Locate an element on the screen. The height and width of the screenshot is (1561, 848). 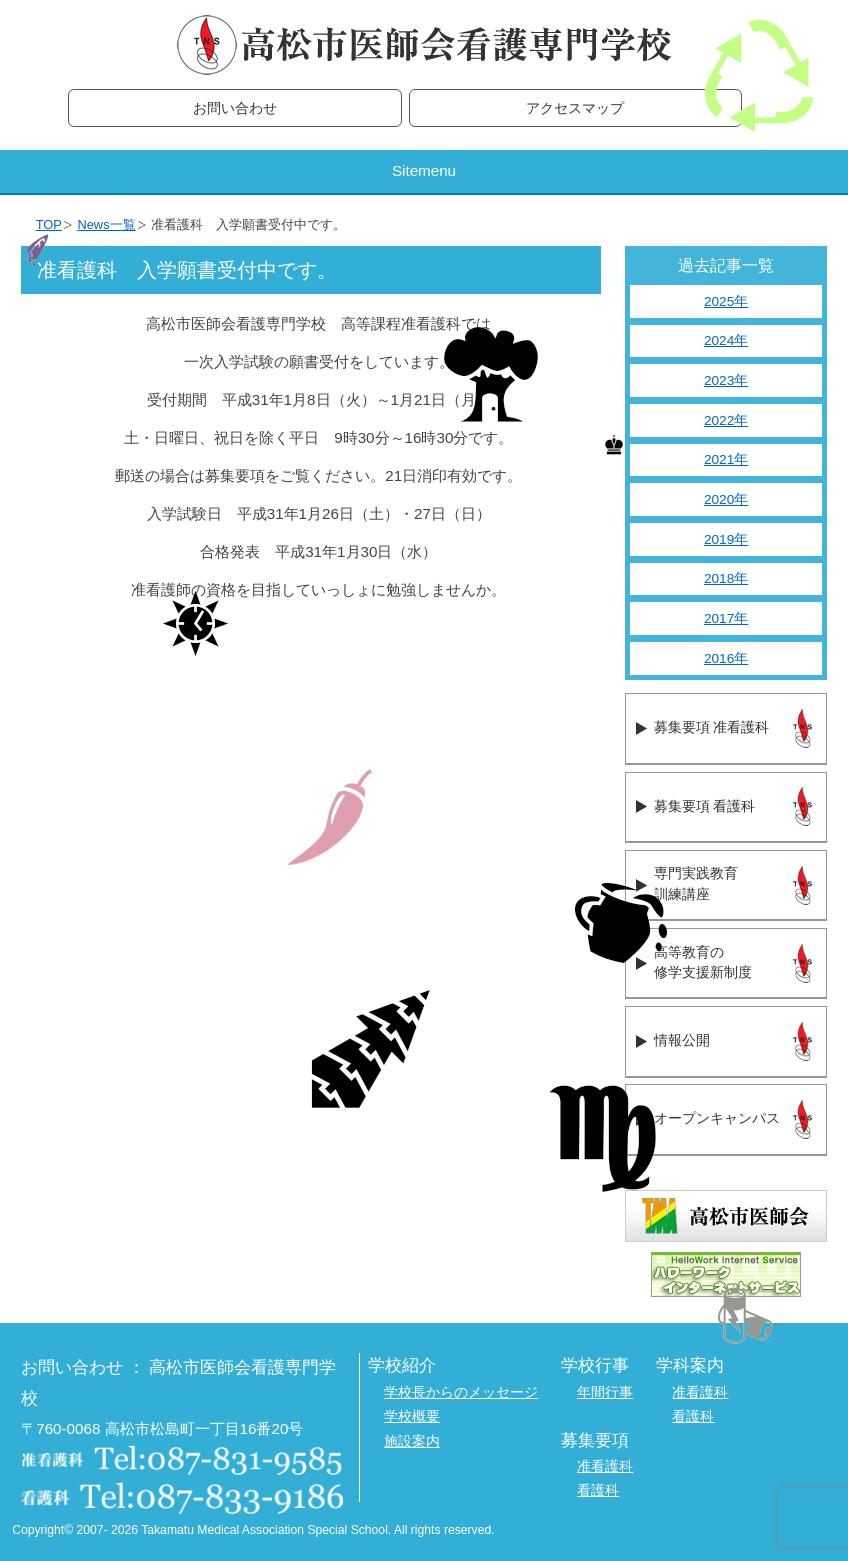
view or set sun-based time settings is located at coordinates (195, 623).